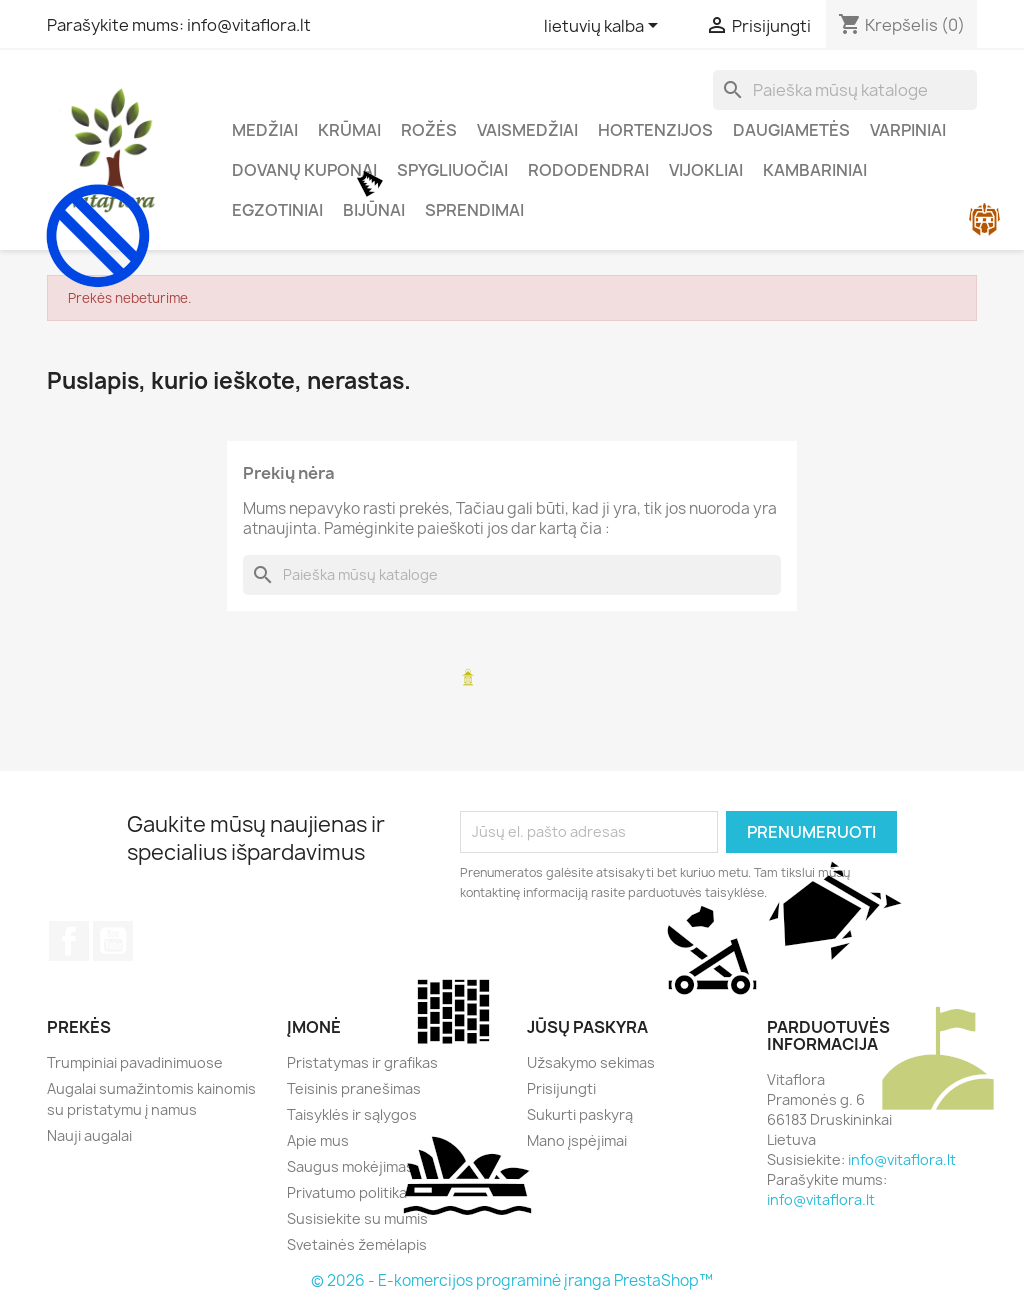 The image size is (1024, 1307). Describe the element at coordinates (98, 235) in the screenshot. I see `indicates a blocked or prohibited action` at that location.